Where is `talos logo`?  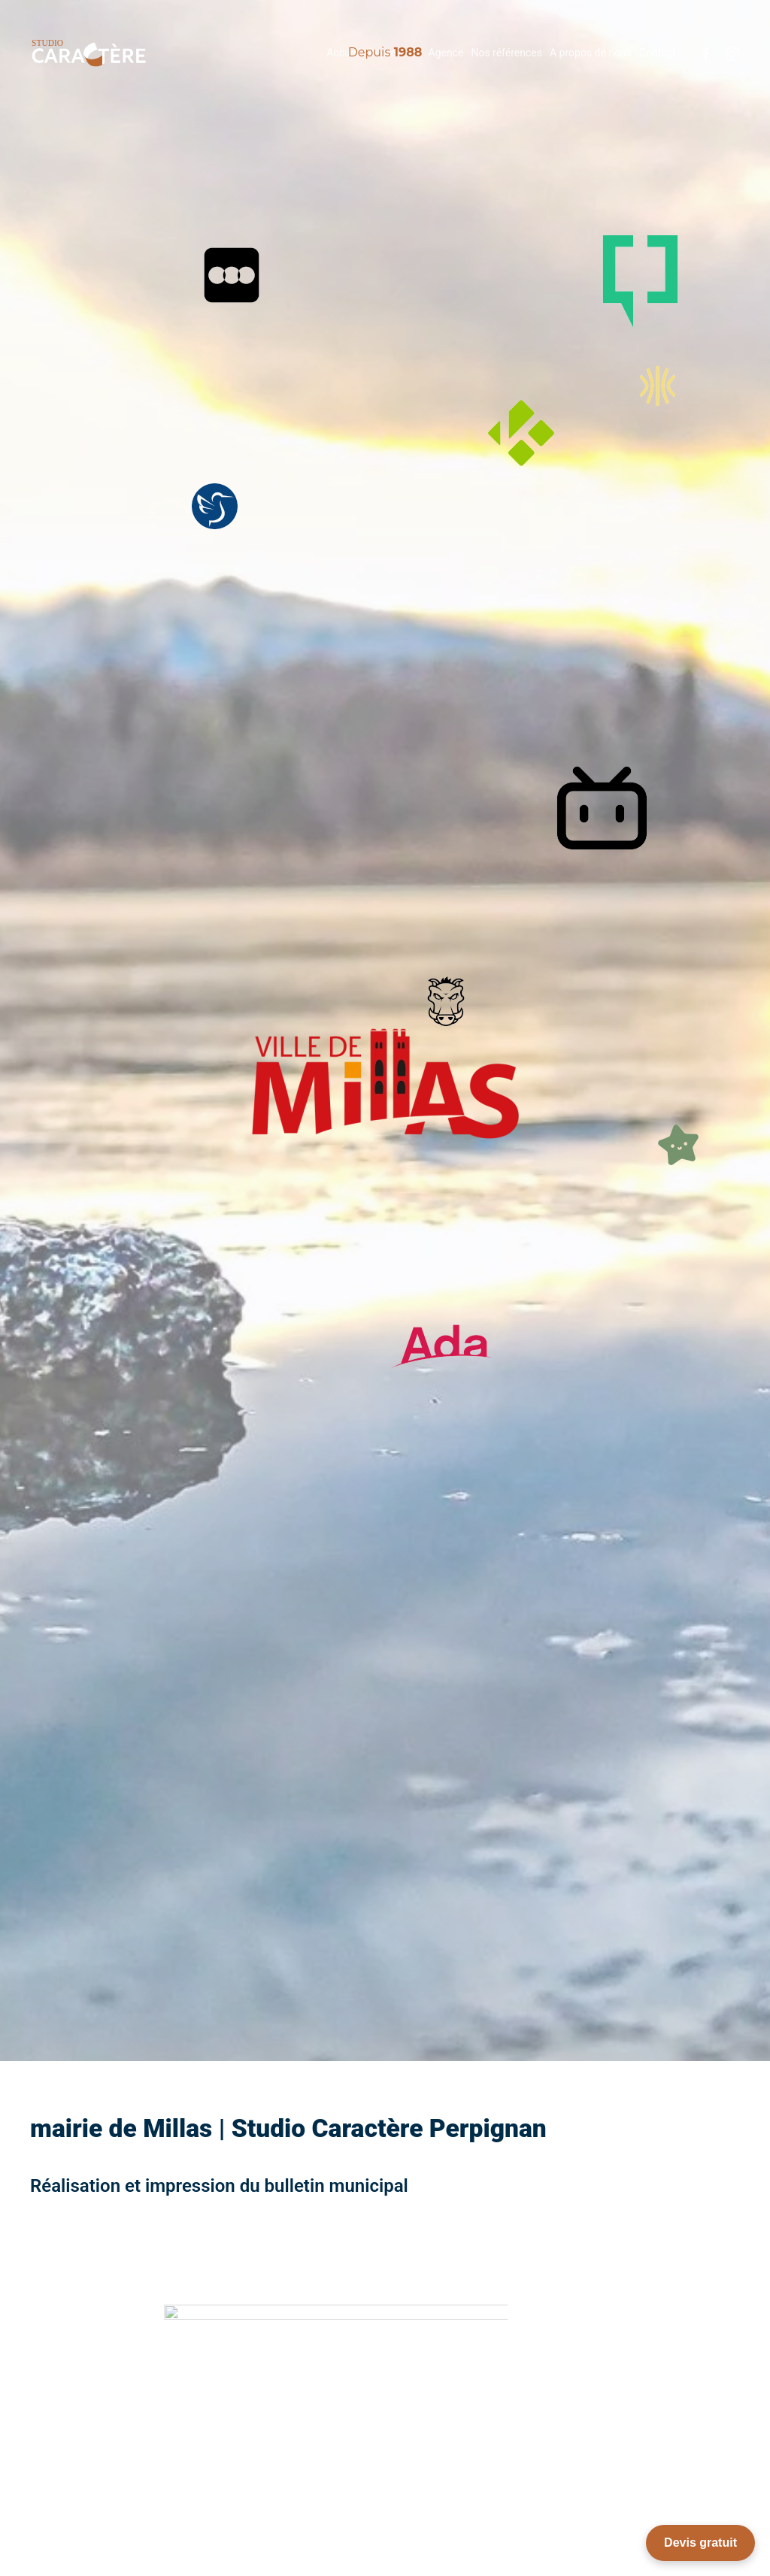
talos logo is located at coordinates (657, 386).